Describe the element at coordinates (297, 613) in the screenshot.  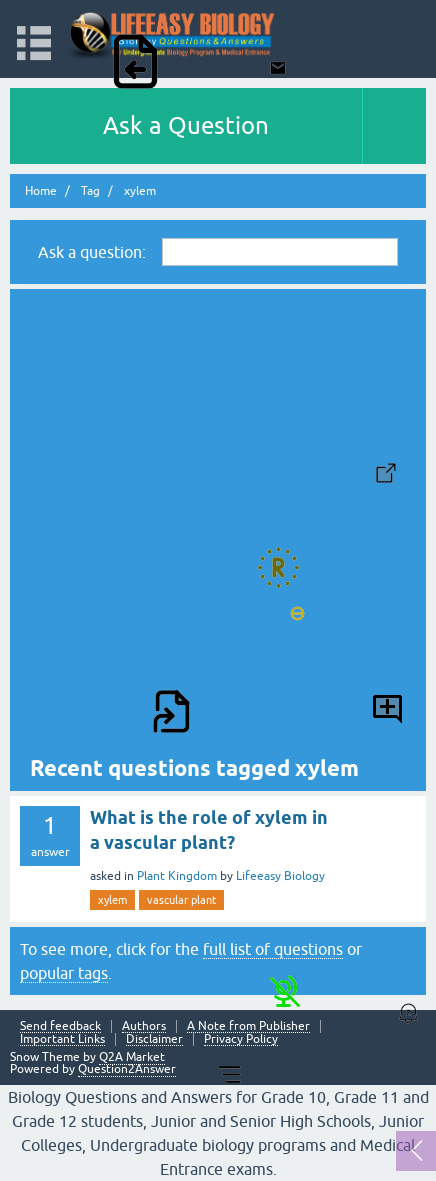
I see `select agender identity option` at that location.